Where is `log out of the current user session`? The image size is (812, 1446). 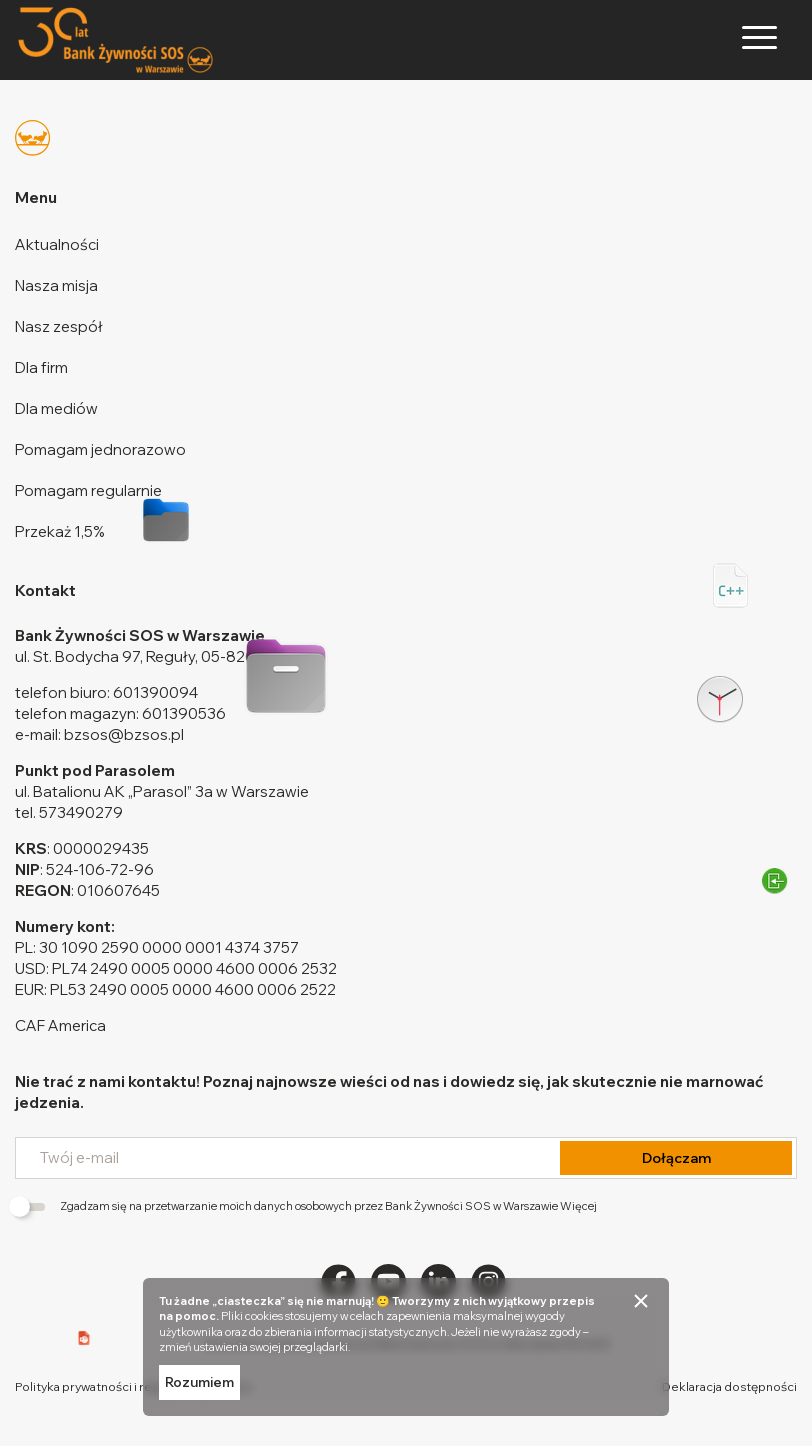
log out of the current user session is located at coordinates (775, 881).